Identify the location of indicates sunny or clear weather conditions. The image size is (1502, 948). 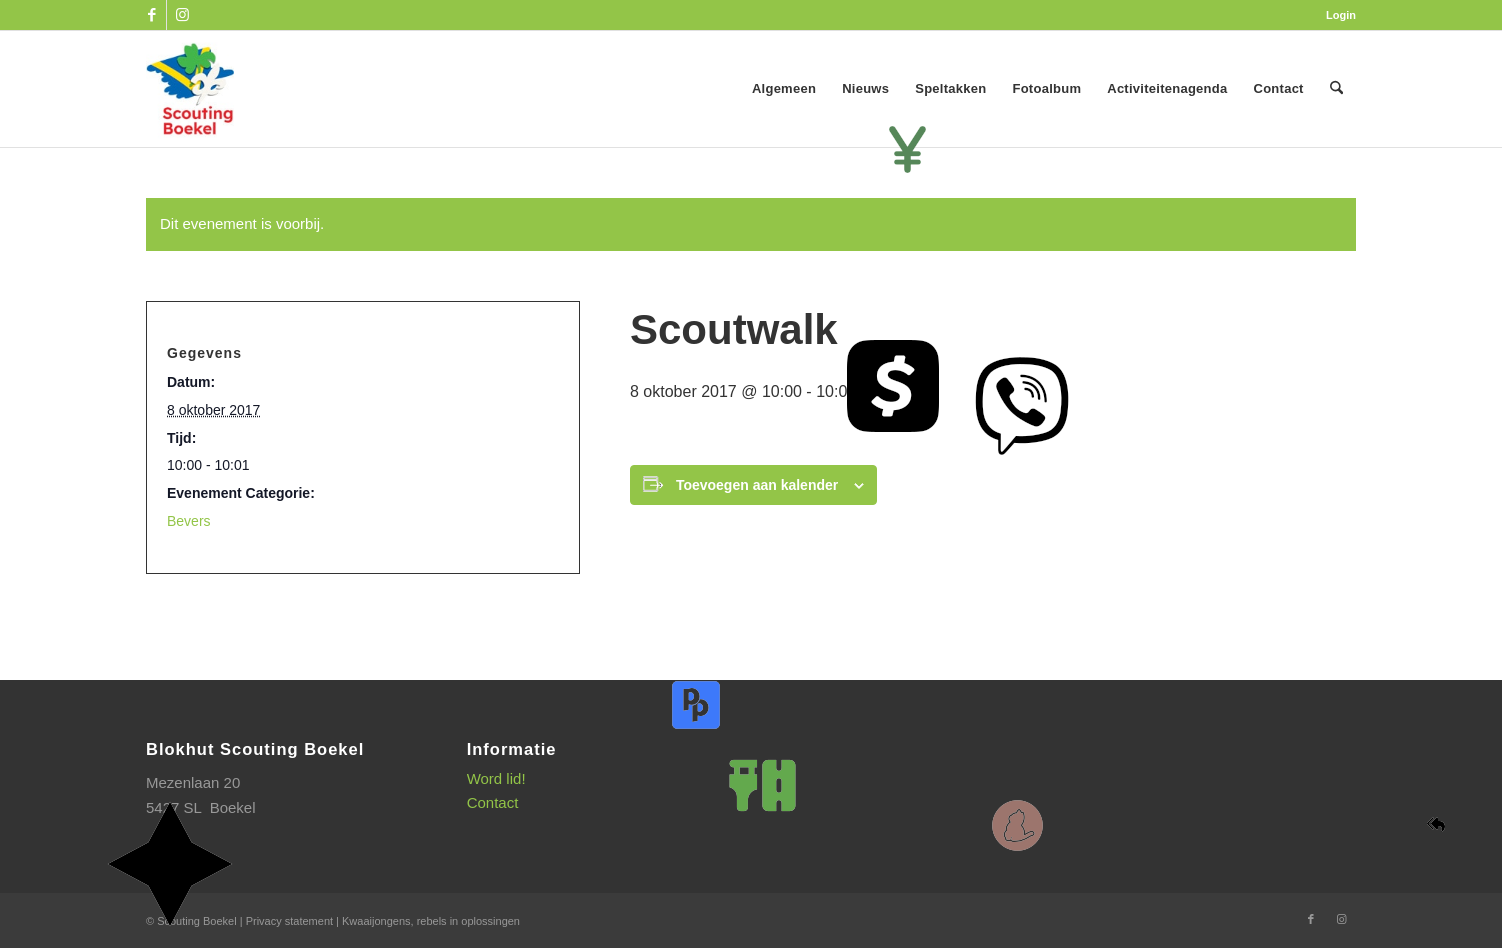
(170, 864).